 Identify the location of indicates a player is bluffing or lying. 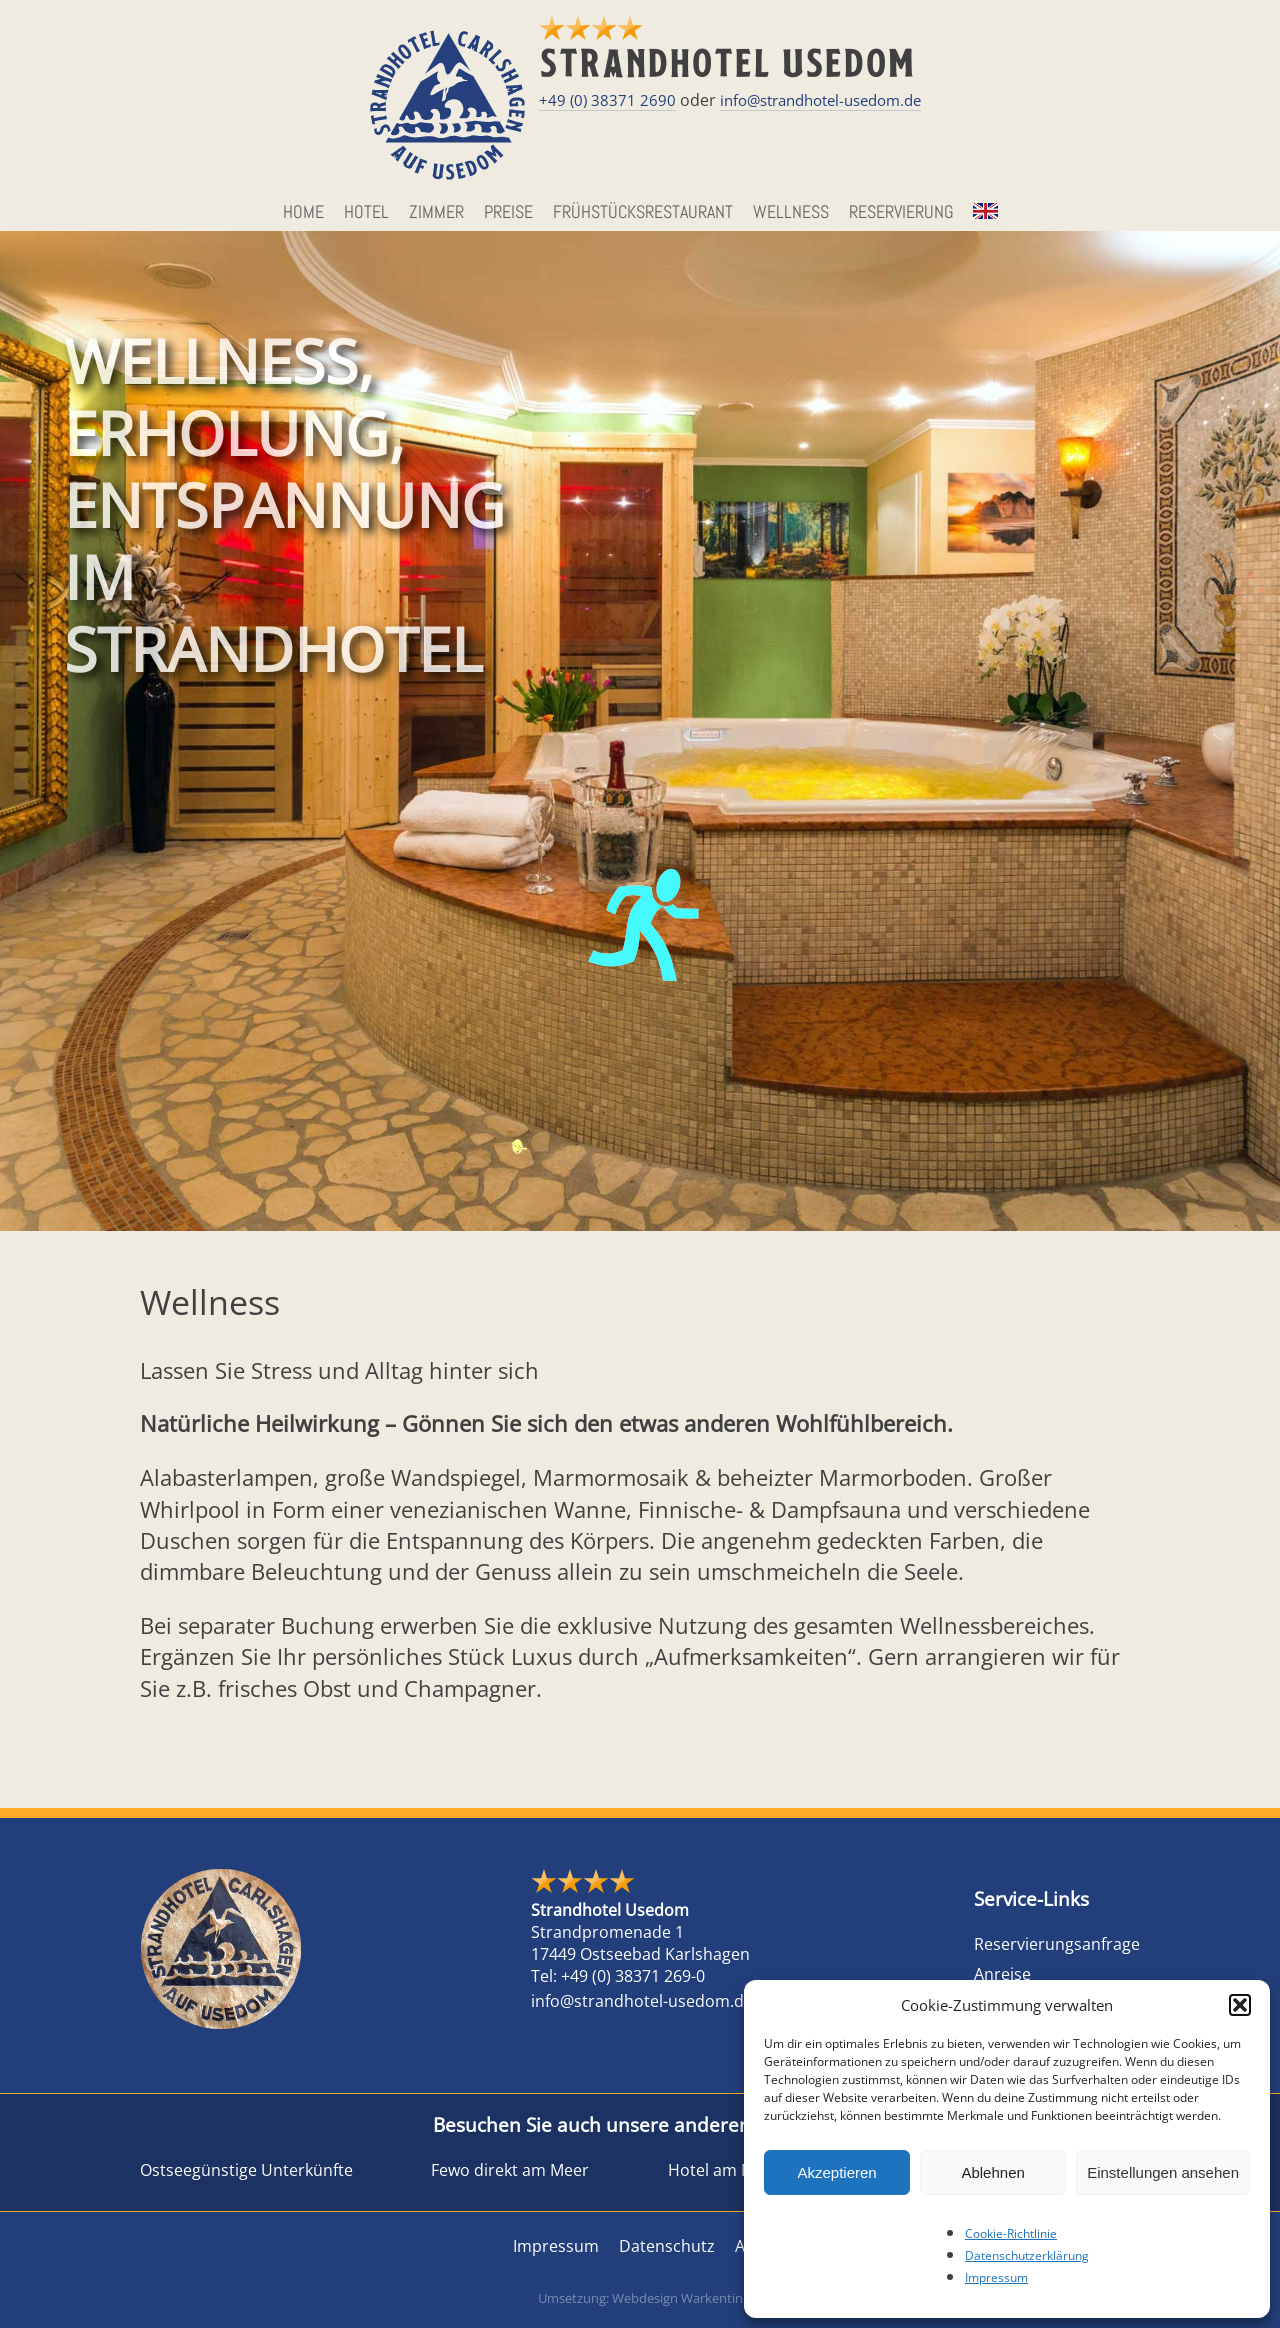
(519, 1146).